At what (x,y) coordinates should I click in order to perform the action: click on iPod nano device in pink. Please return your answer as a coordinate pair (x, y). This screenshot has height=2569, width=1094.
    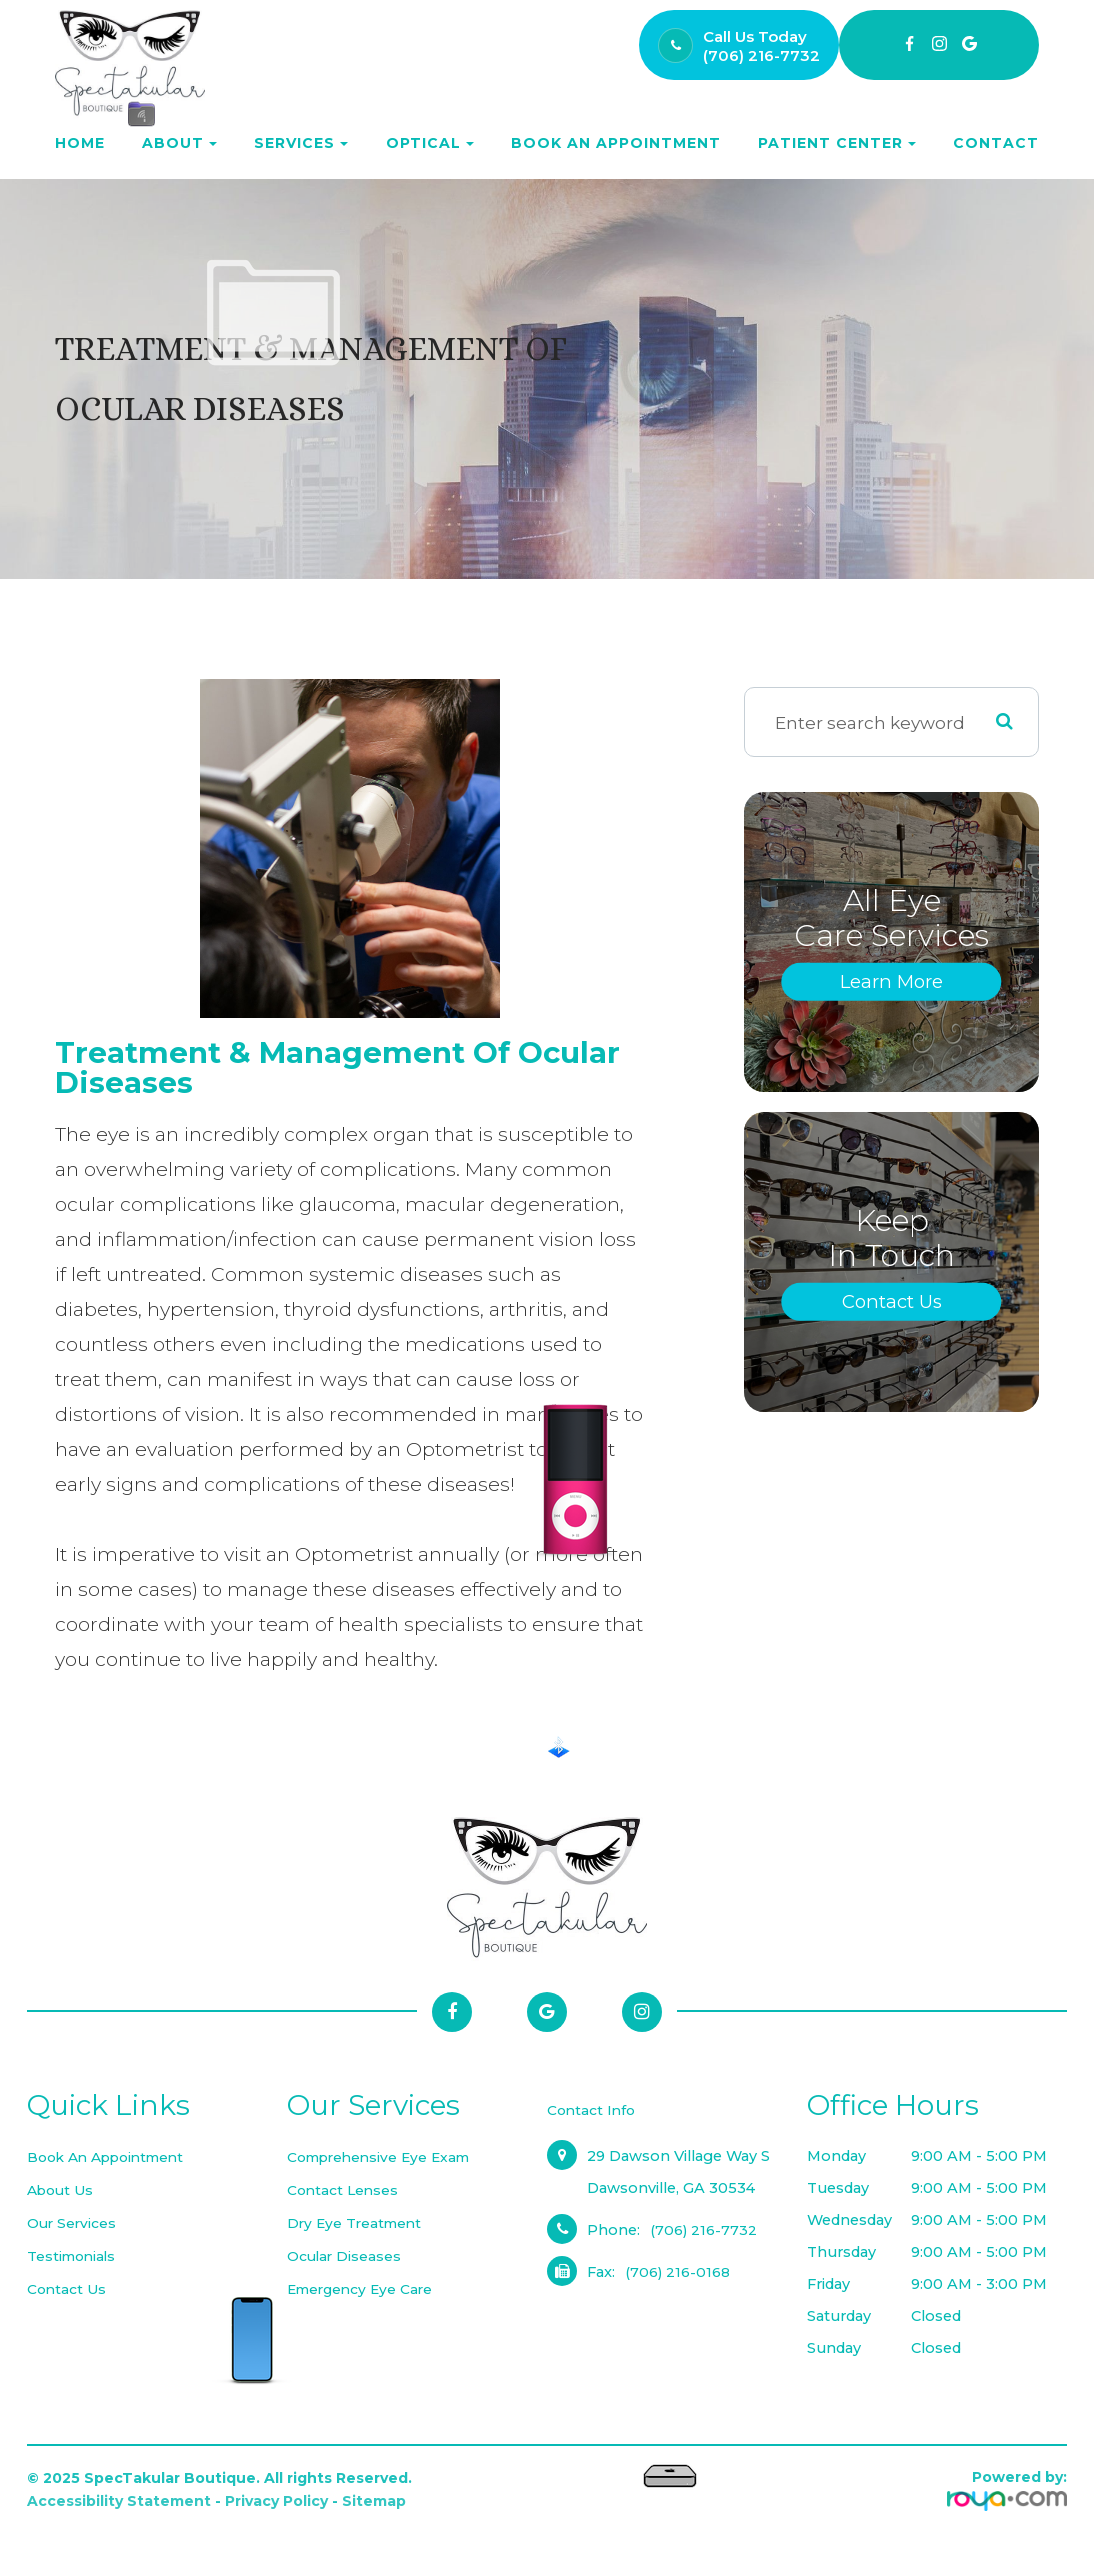
    Looking at the image, I should click on (574, 1481).